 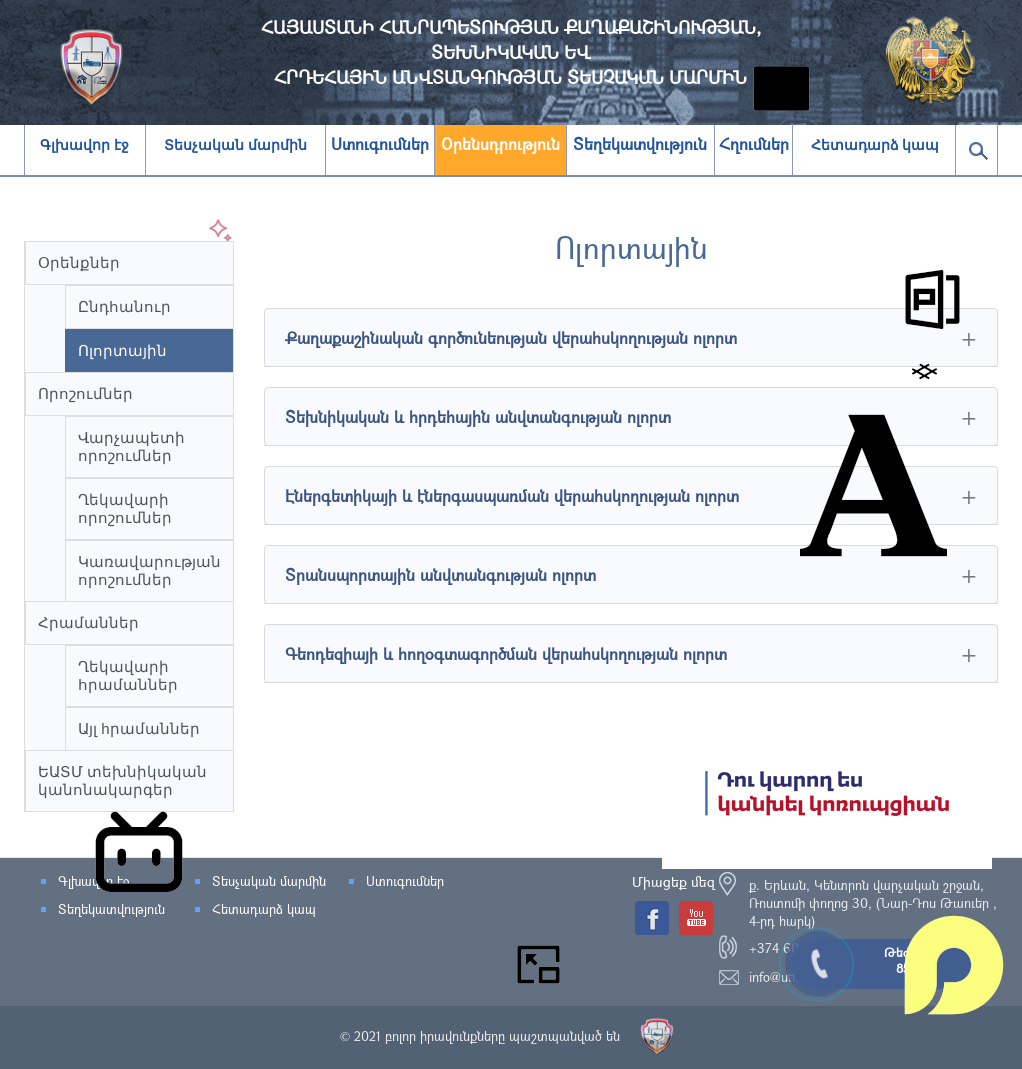 I want to click on open a PowerPoint presentation file, so click(x=932, y=299).